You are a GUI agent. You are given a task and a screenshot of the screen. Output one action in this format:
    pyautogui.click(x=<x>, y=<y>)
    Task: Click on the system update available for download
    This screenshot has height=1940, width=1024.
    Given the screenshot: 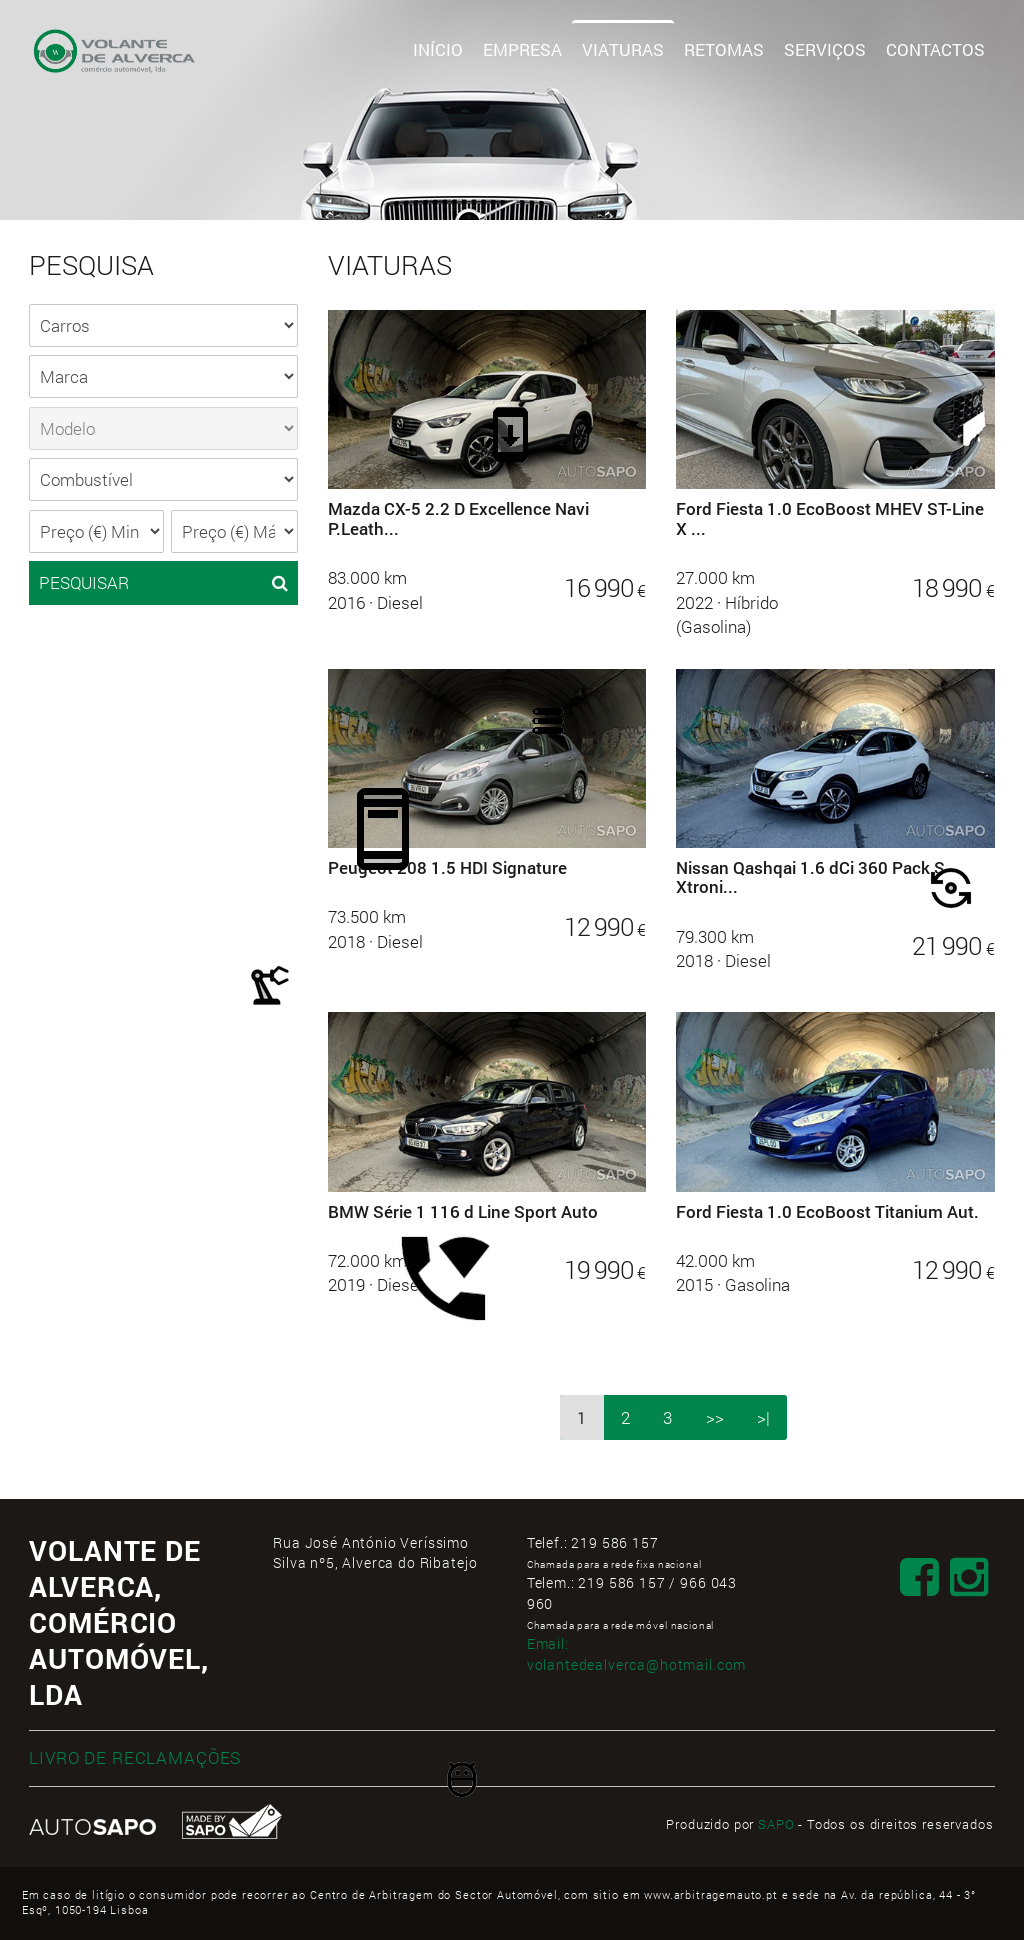 What is the action you would take?
    pyautogui.click(x=510, y=434)
    